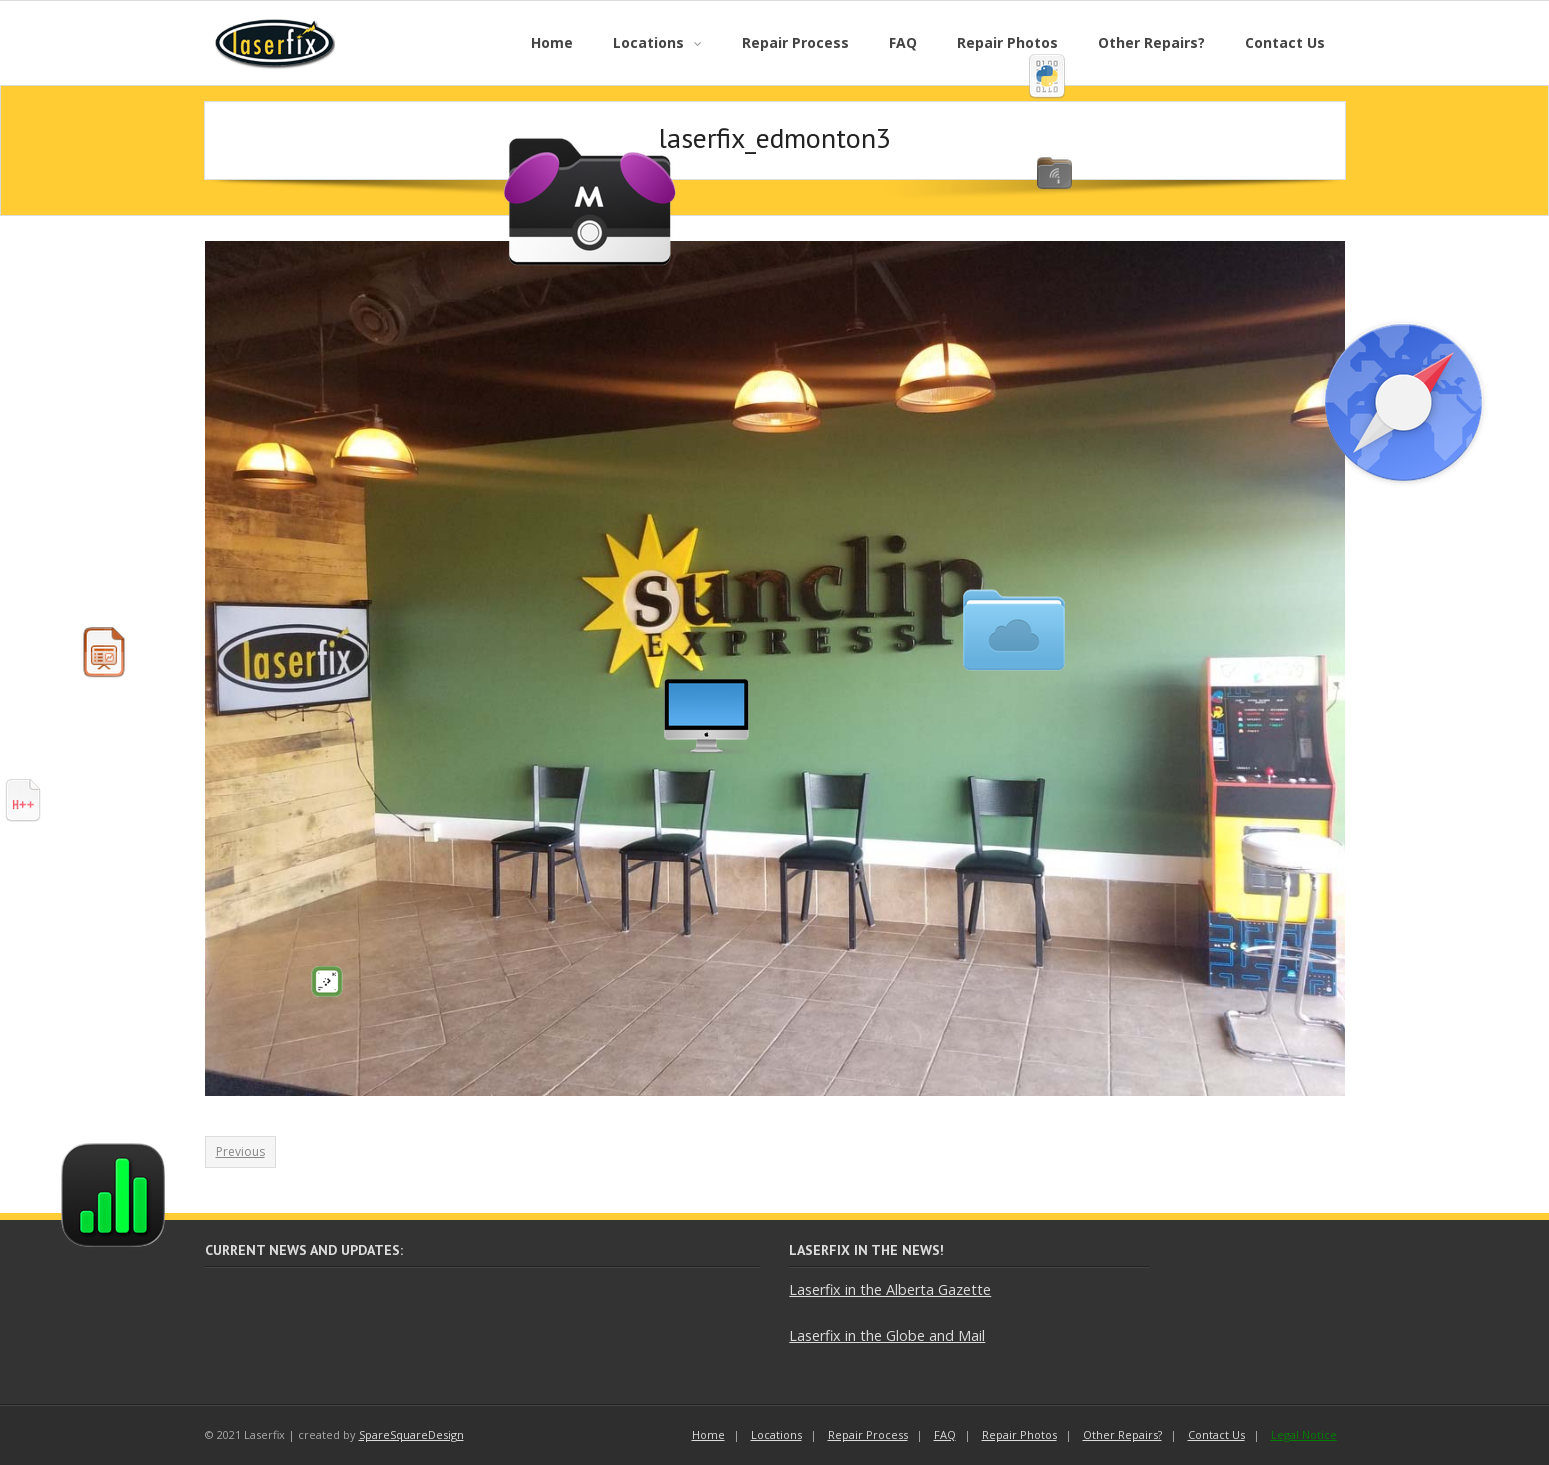  What do you see at coordinates (589, 206) in the screenshot?
I see `open pokémon master ball themed folder` at bounding box center [589, 206].